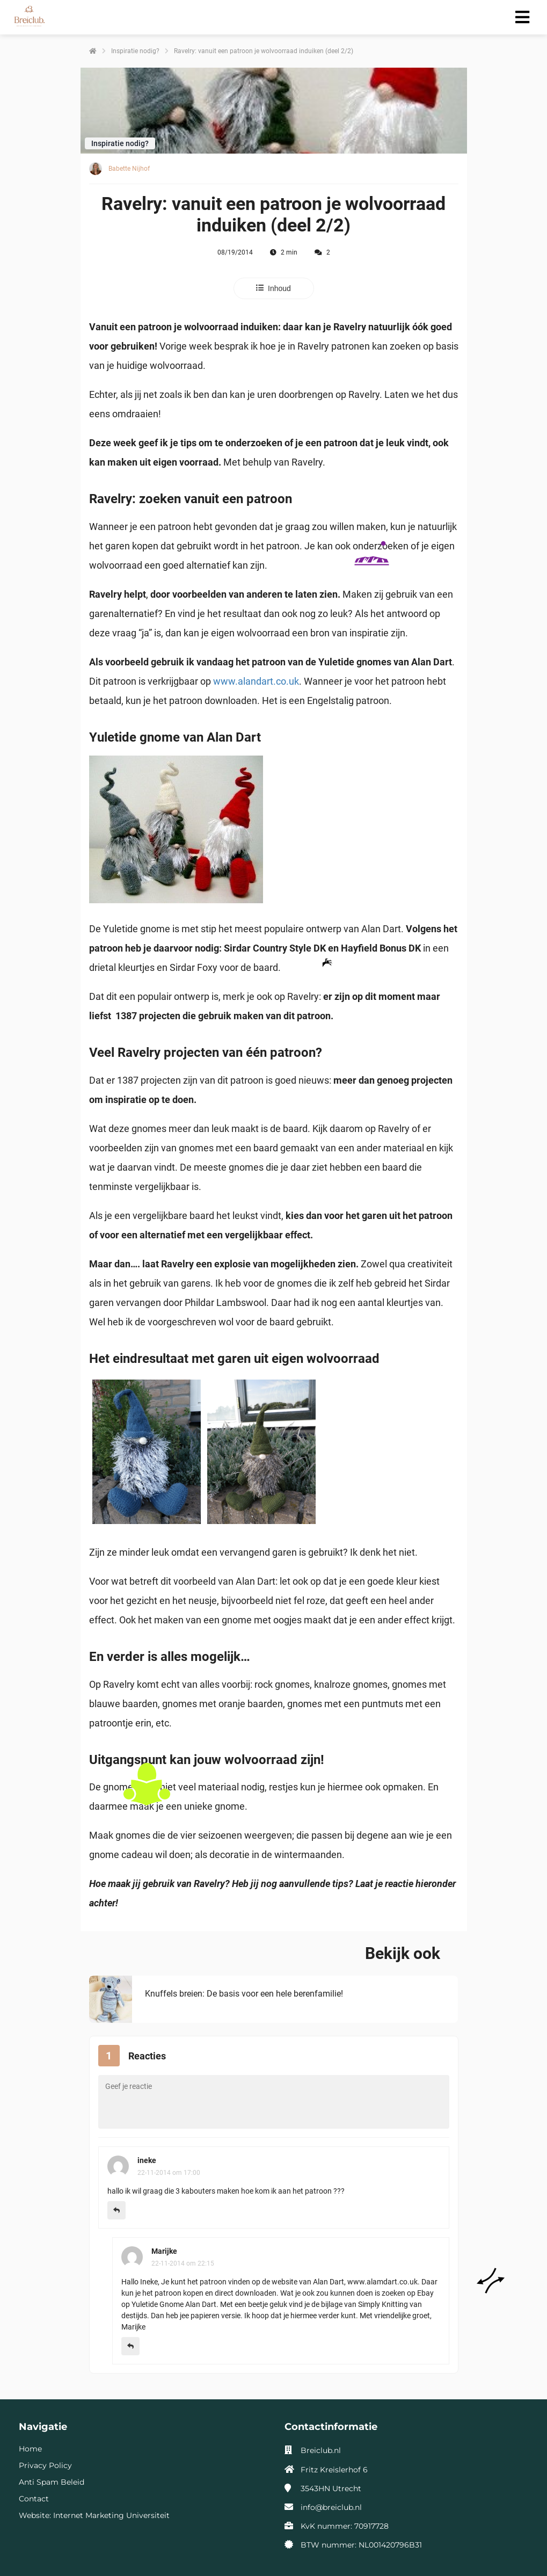  What do you see at coordinates (371, 555) in the screenshot?
I see `uluru landmark or australian destination` at bounding box center [371, 555].